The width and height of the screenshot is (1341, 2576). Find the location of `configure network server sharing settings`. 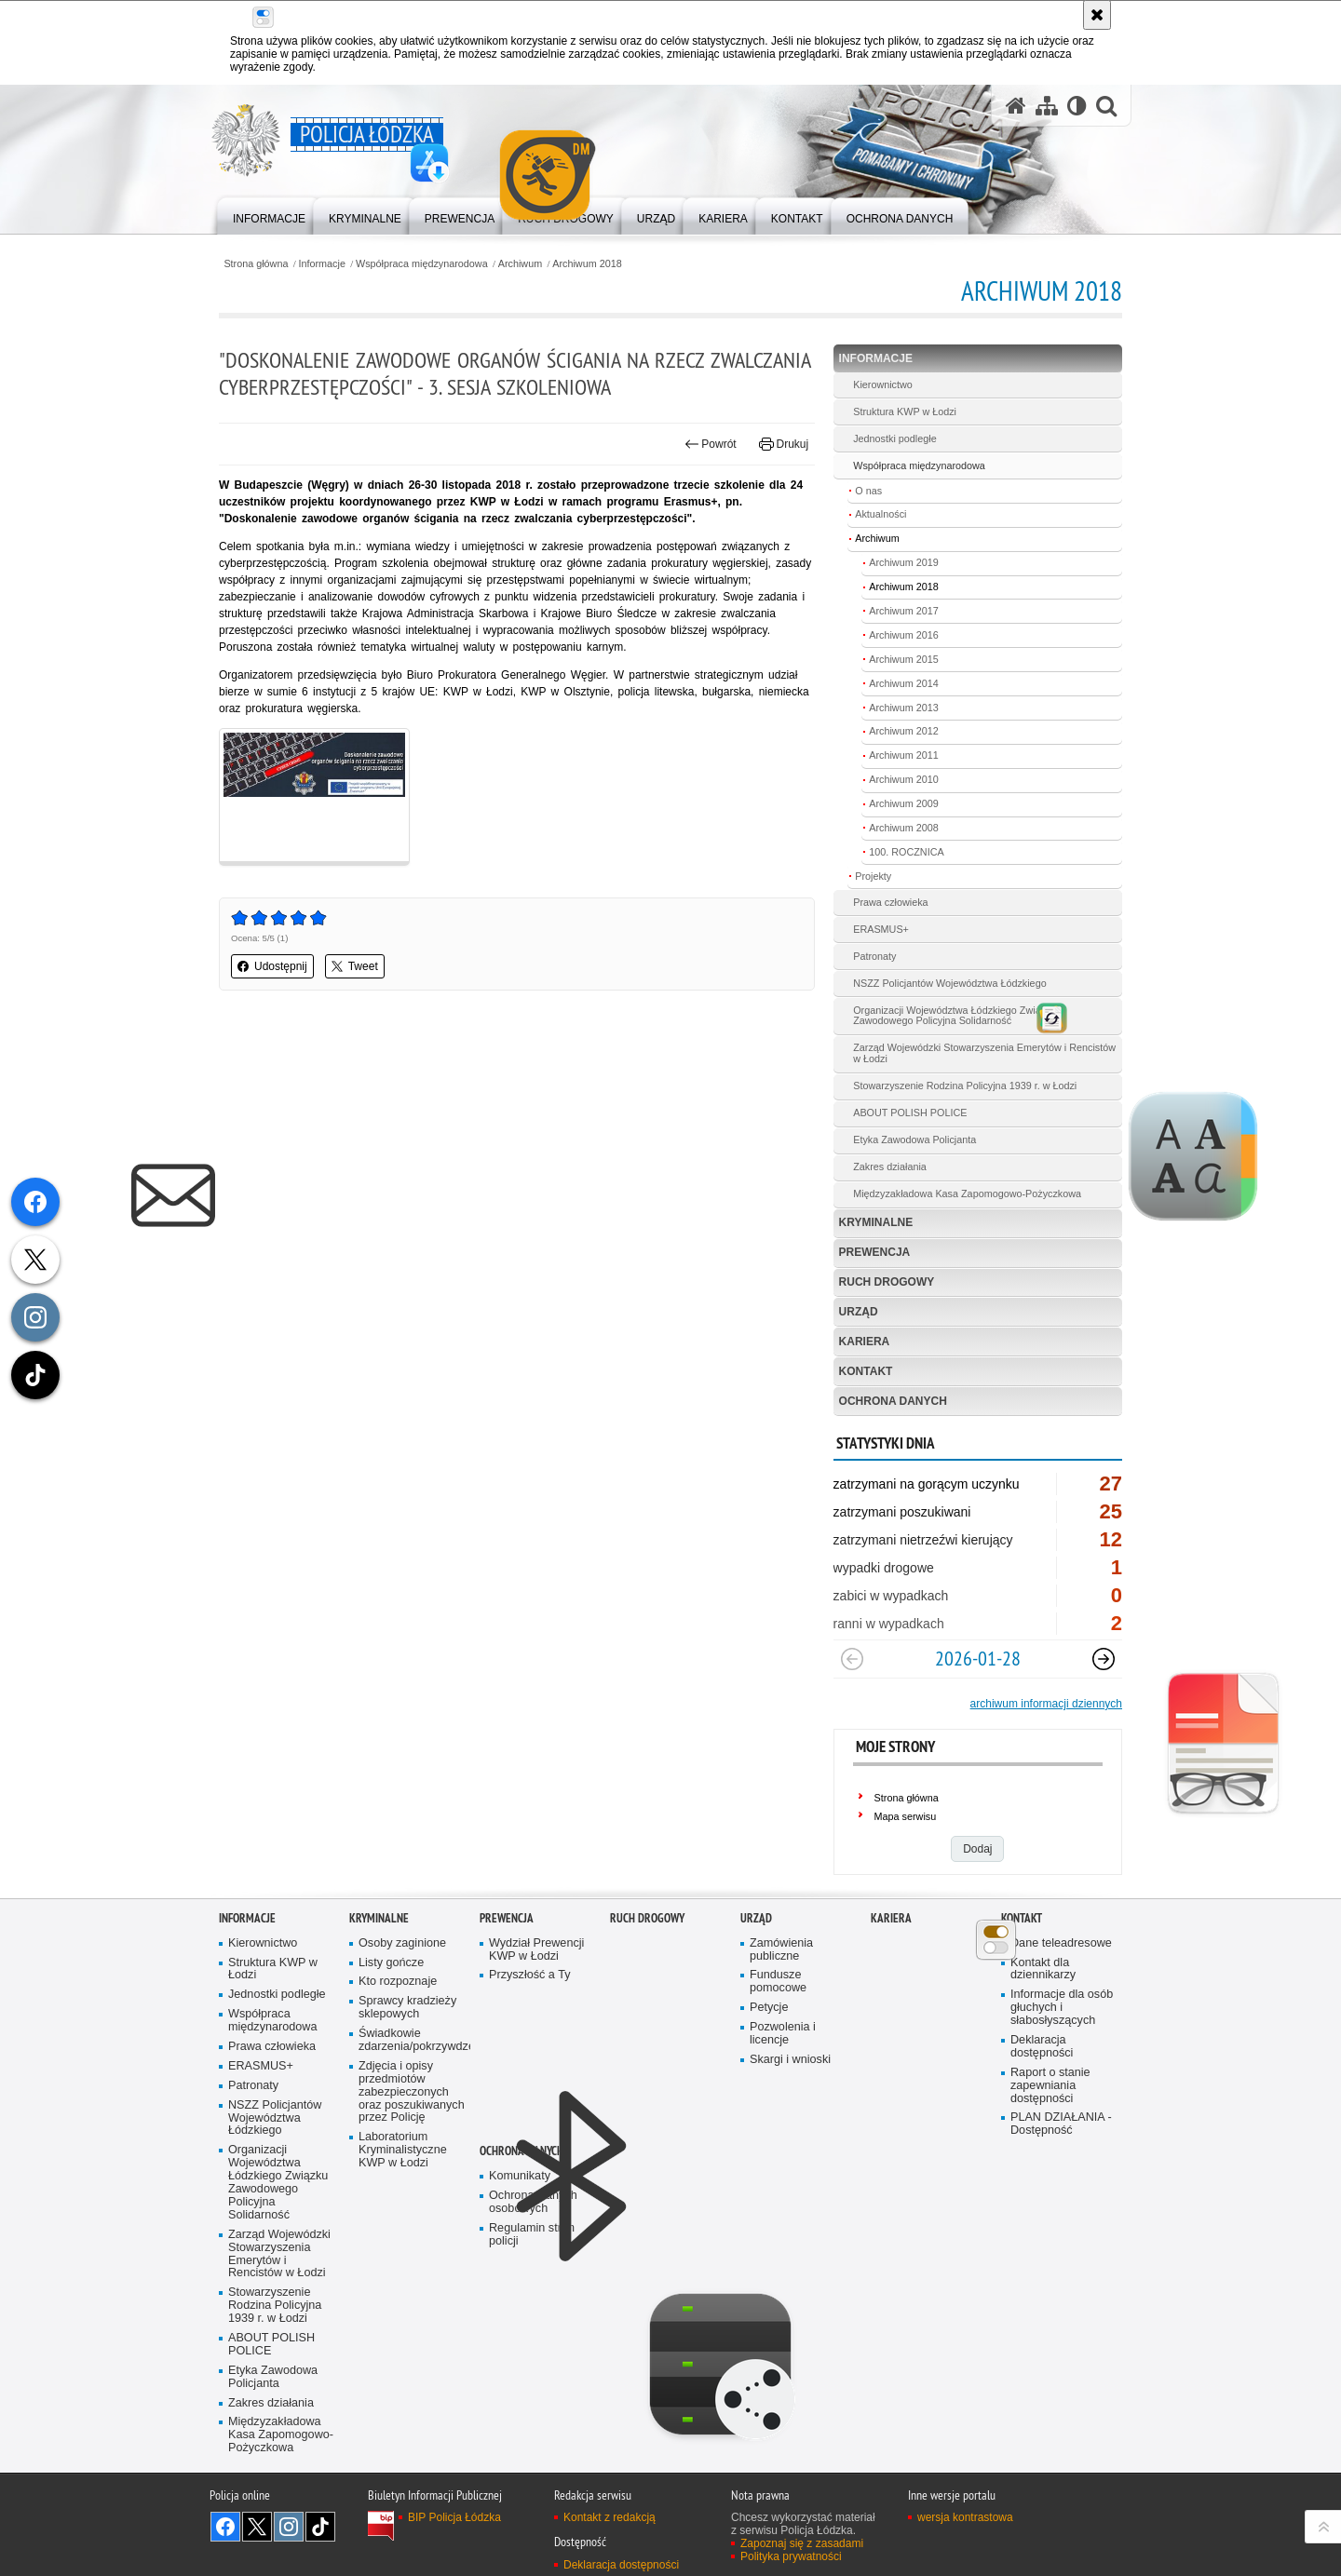

configure network server sharing settings is located at coordinates (720, 2364).